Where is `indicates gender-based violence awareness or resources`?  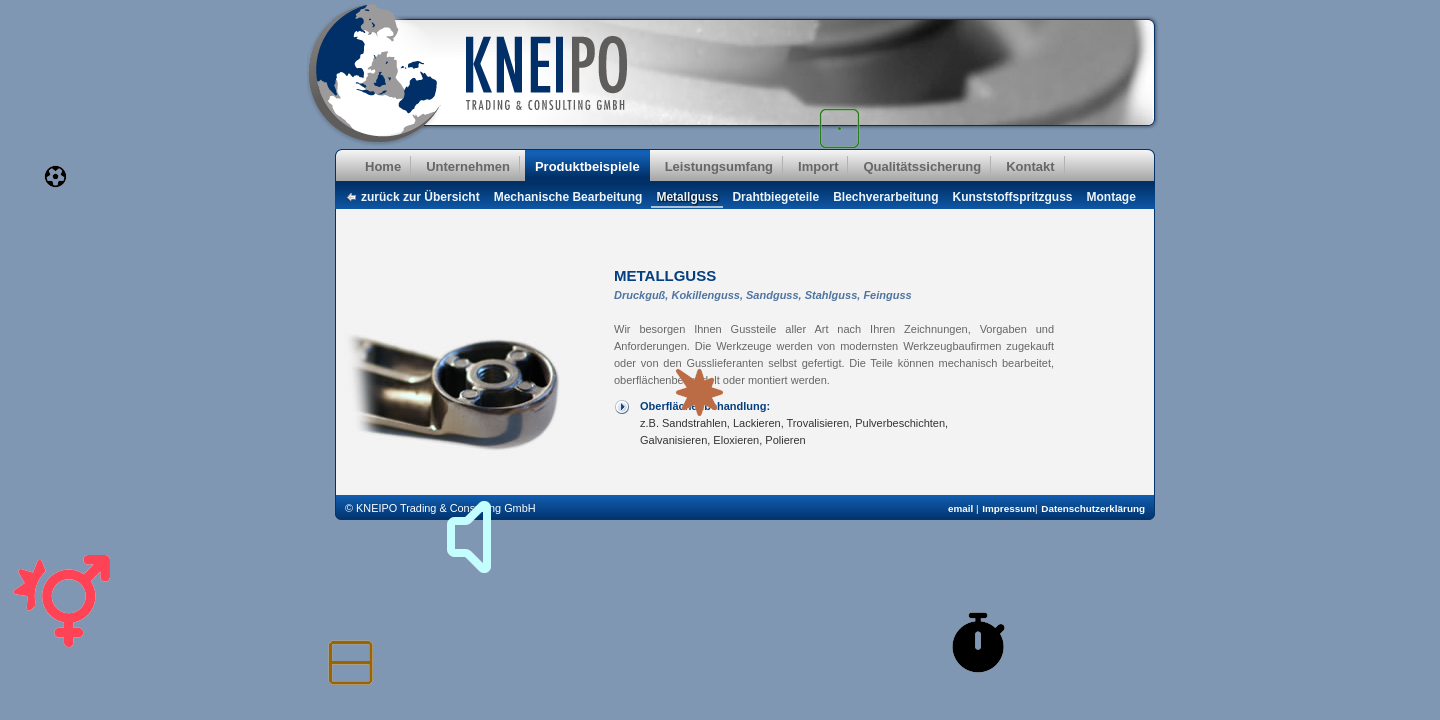 indicates gender-based violence awareness or resources is located at coordinates (61, 603).